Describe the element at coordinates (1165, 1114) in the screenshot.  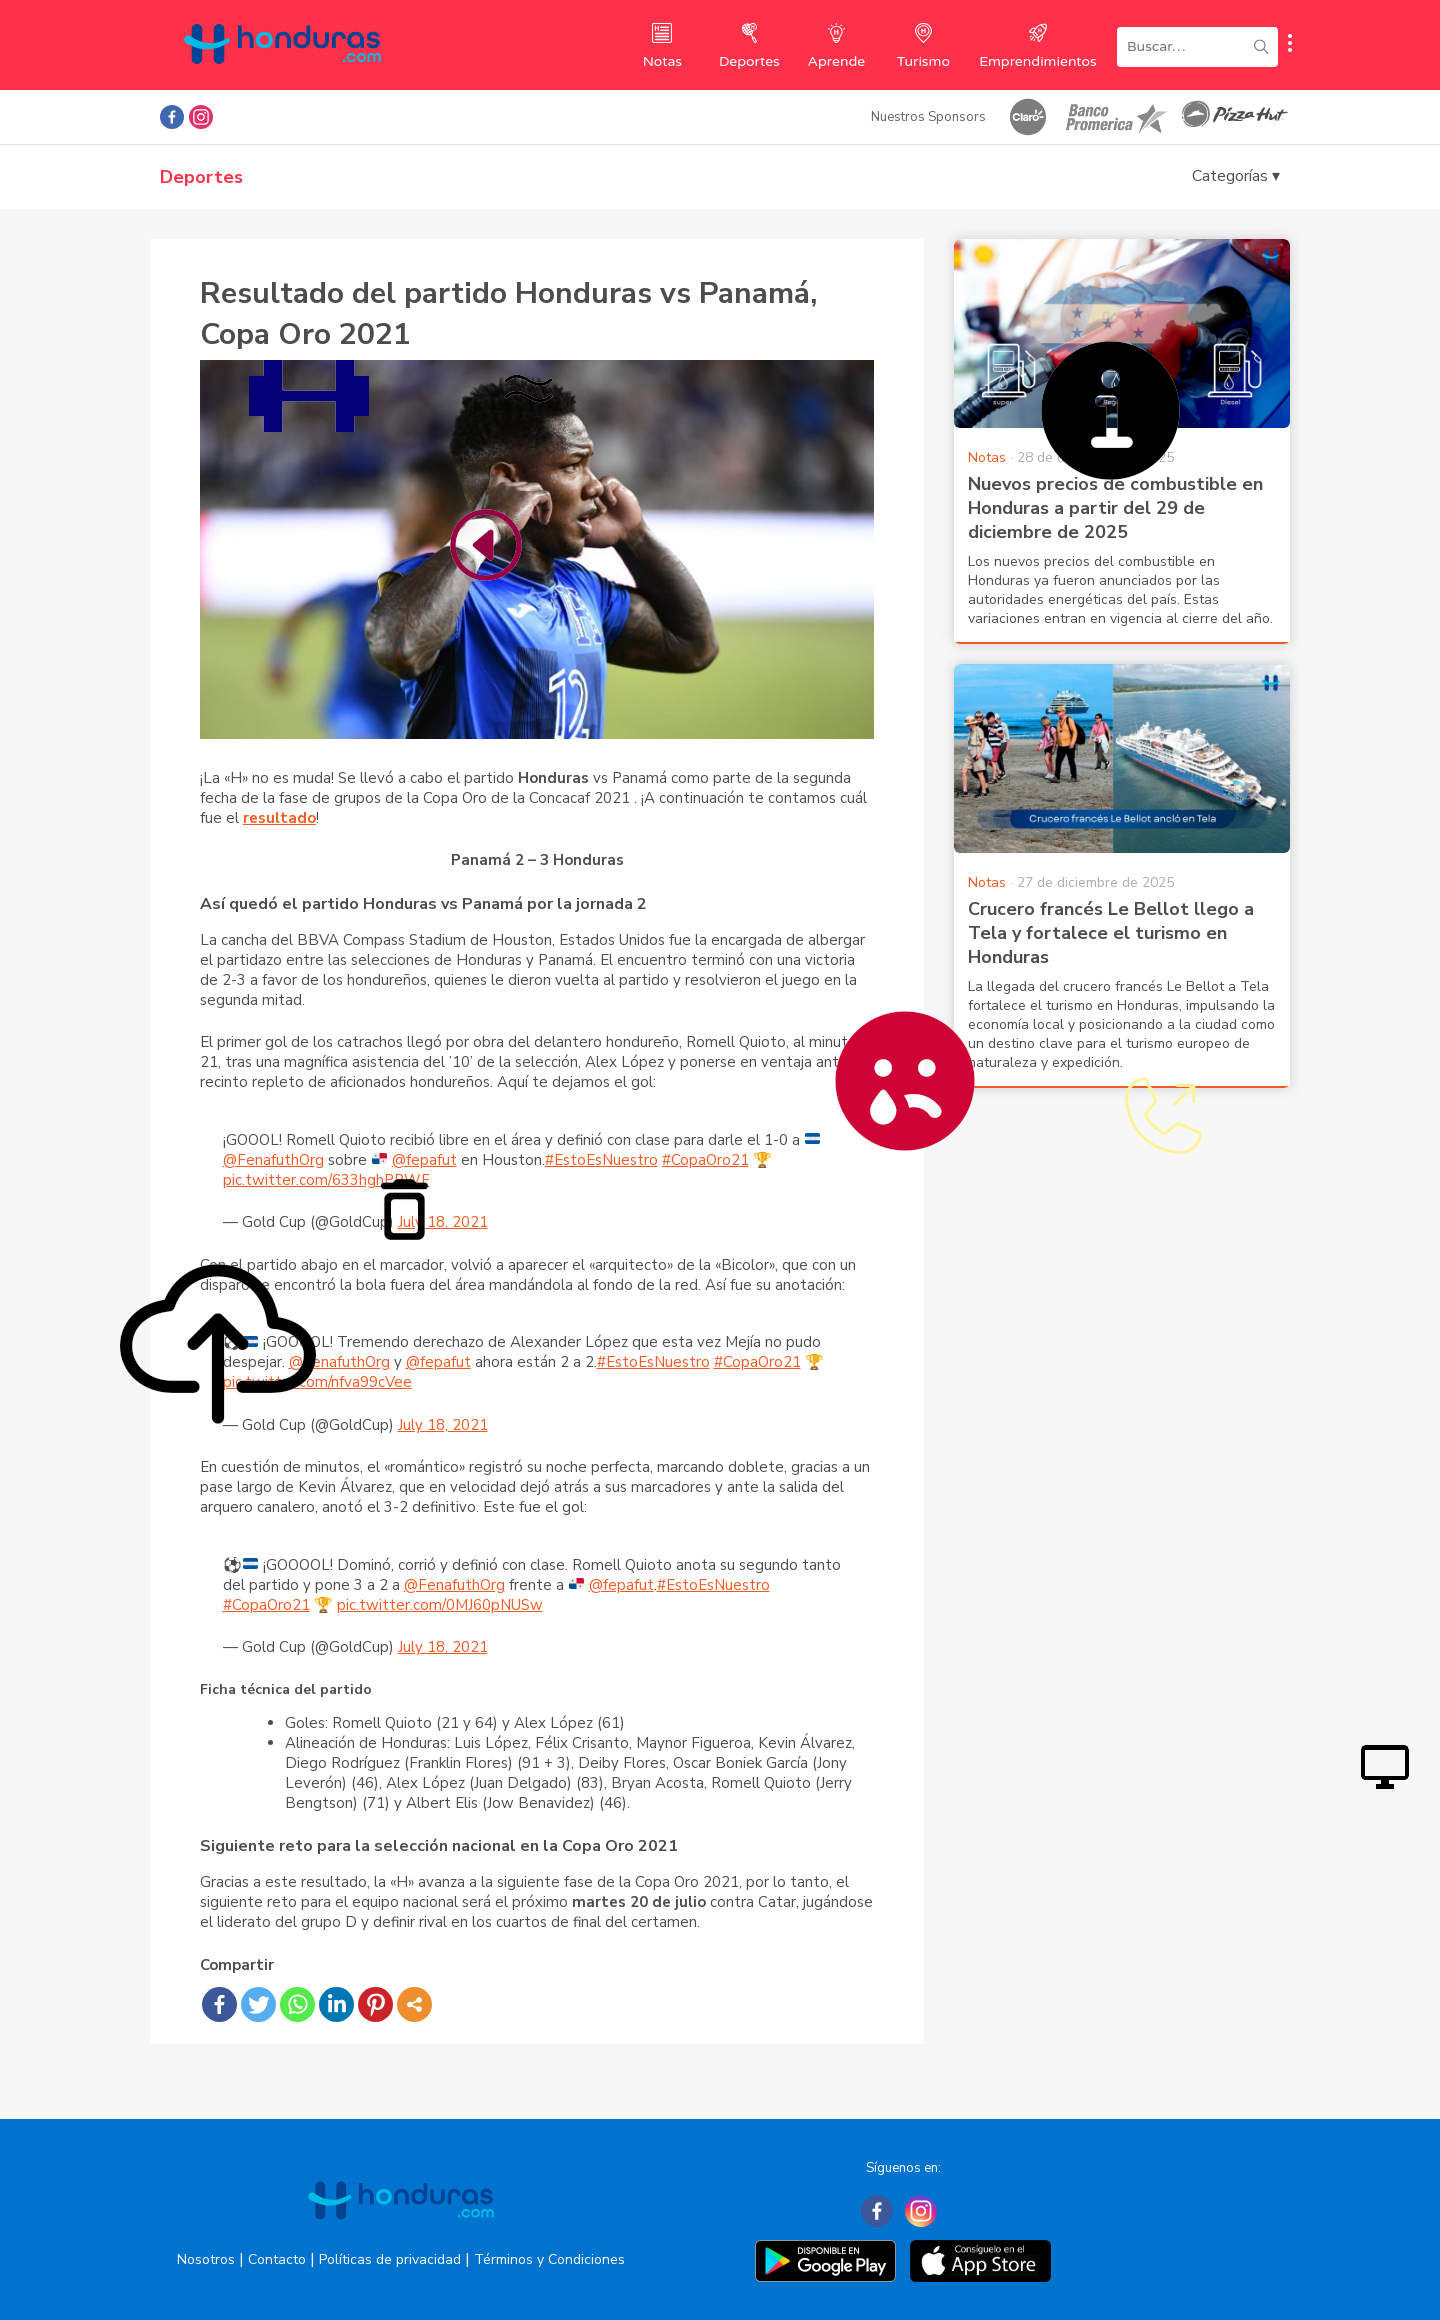
I see `make an outgoing call` at that location.